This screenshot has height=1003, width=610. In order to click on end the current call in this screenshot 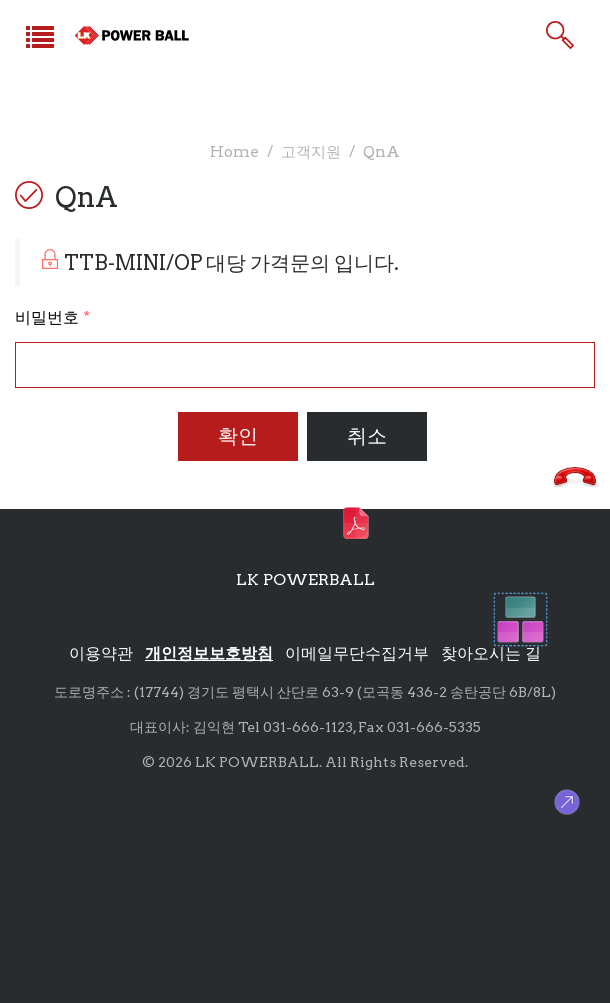, I will do `click(575, 470)`.